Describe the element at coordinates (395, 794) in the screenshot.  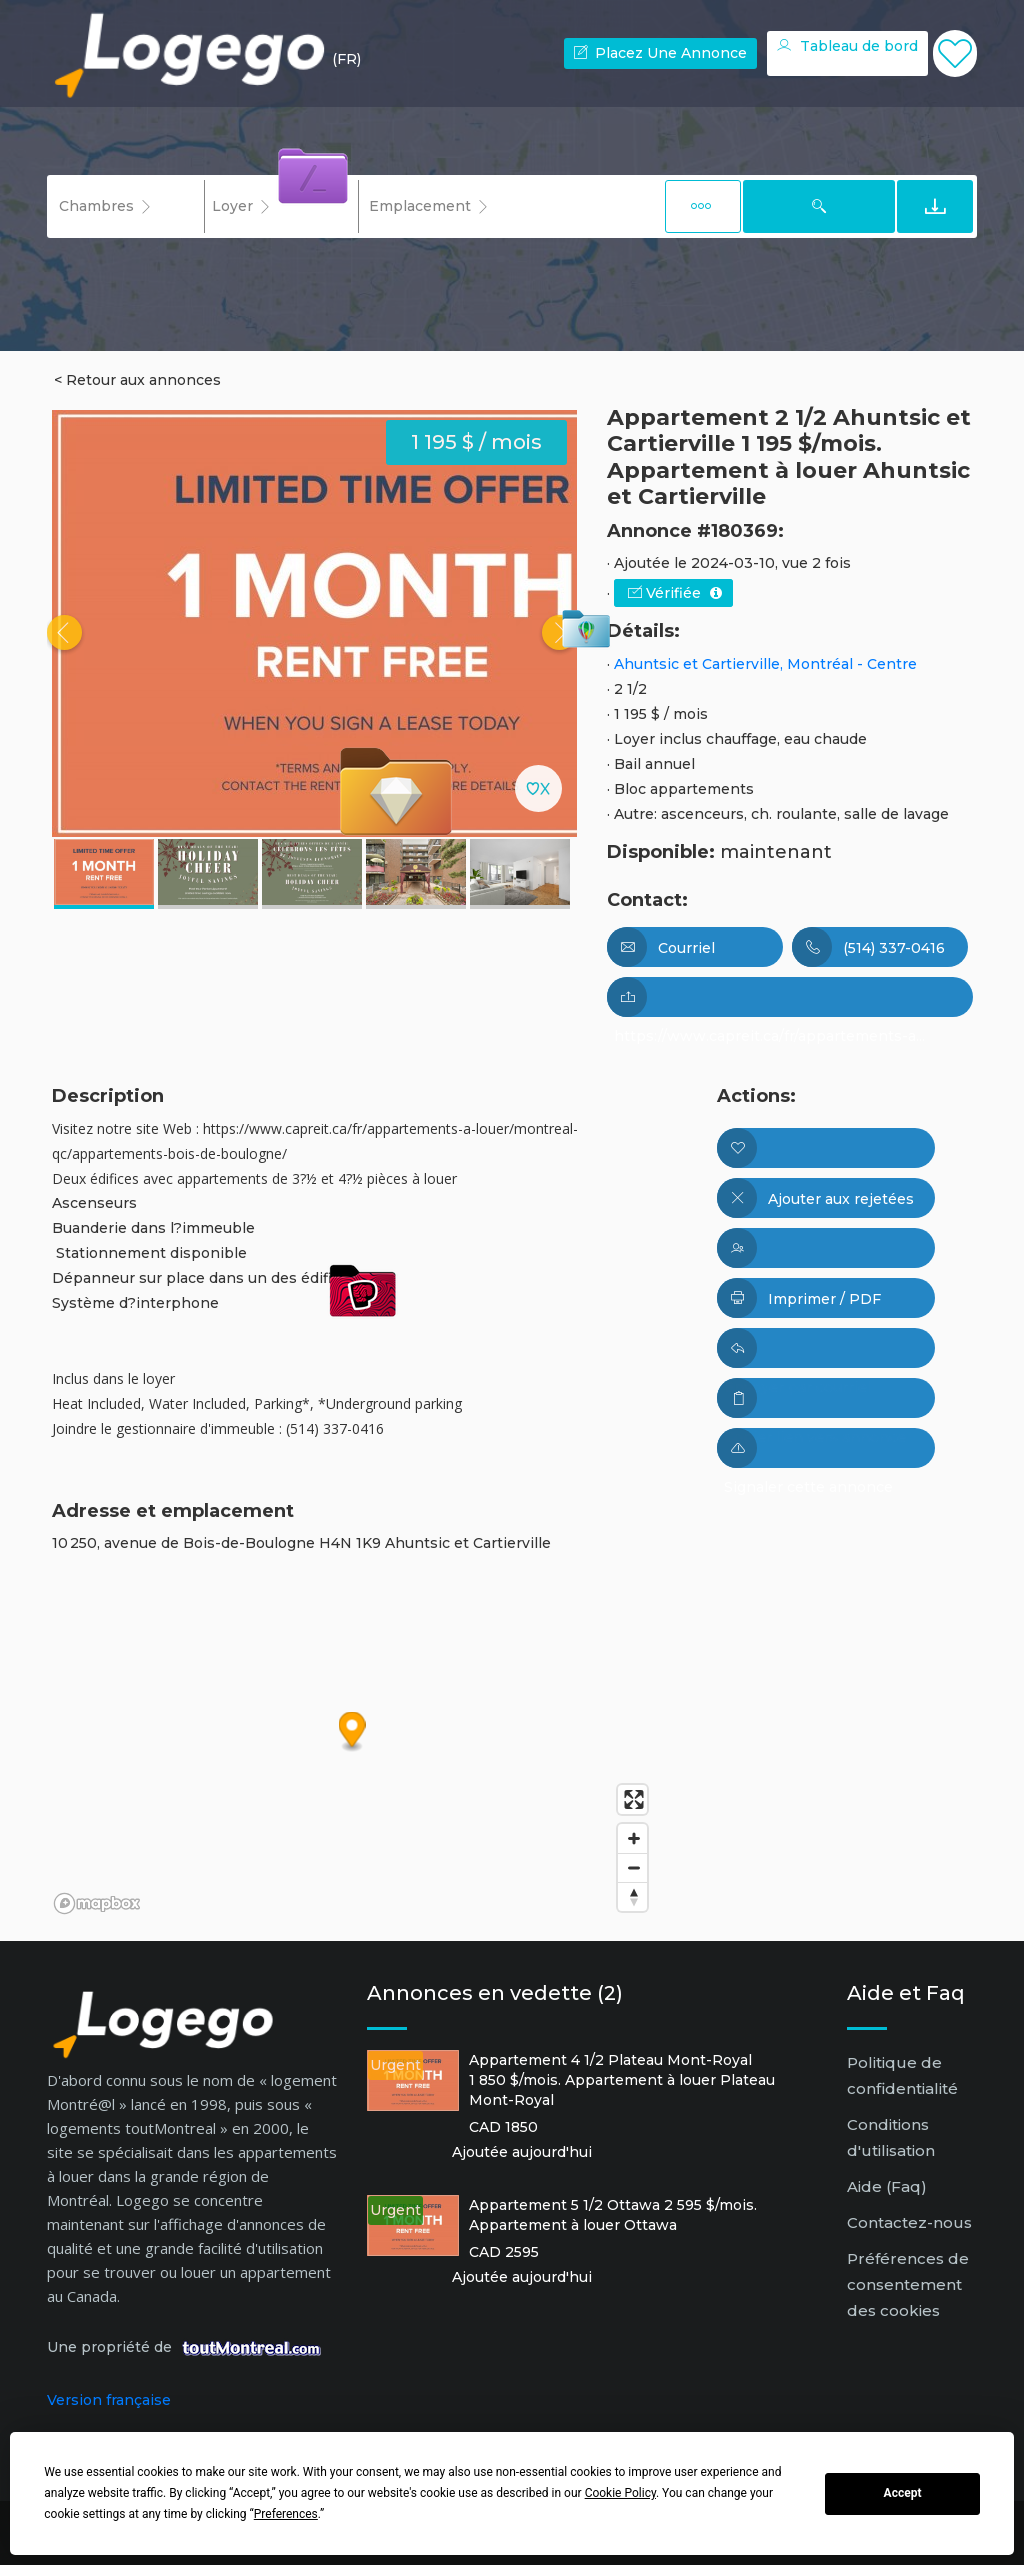
I see `open sketch app project files` at that location.